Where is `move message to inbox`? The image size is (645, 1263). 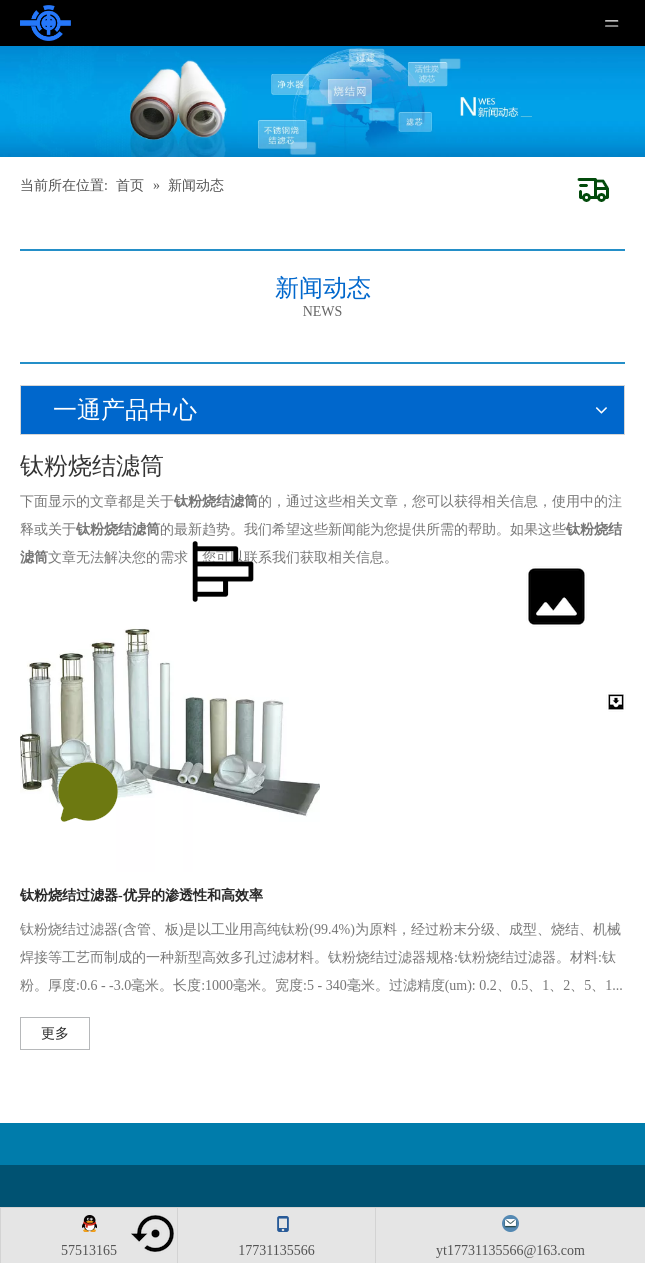 move message to inbox is located at coordinates (616, 702).